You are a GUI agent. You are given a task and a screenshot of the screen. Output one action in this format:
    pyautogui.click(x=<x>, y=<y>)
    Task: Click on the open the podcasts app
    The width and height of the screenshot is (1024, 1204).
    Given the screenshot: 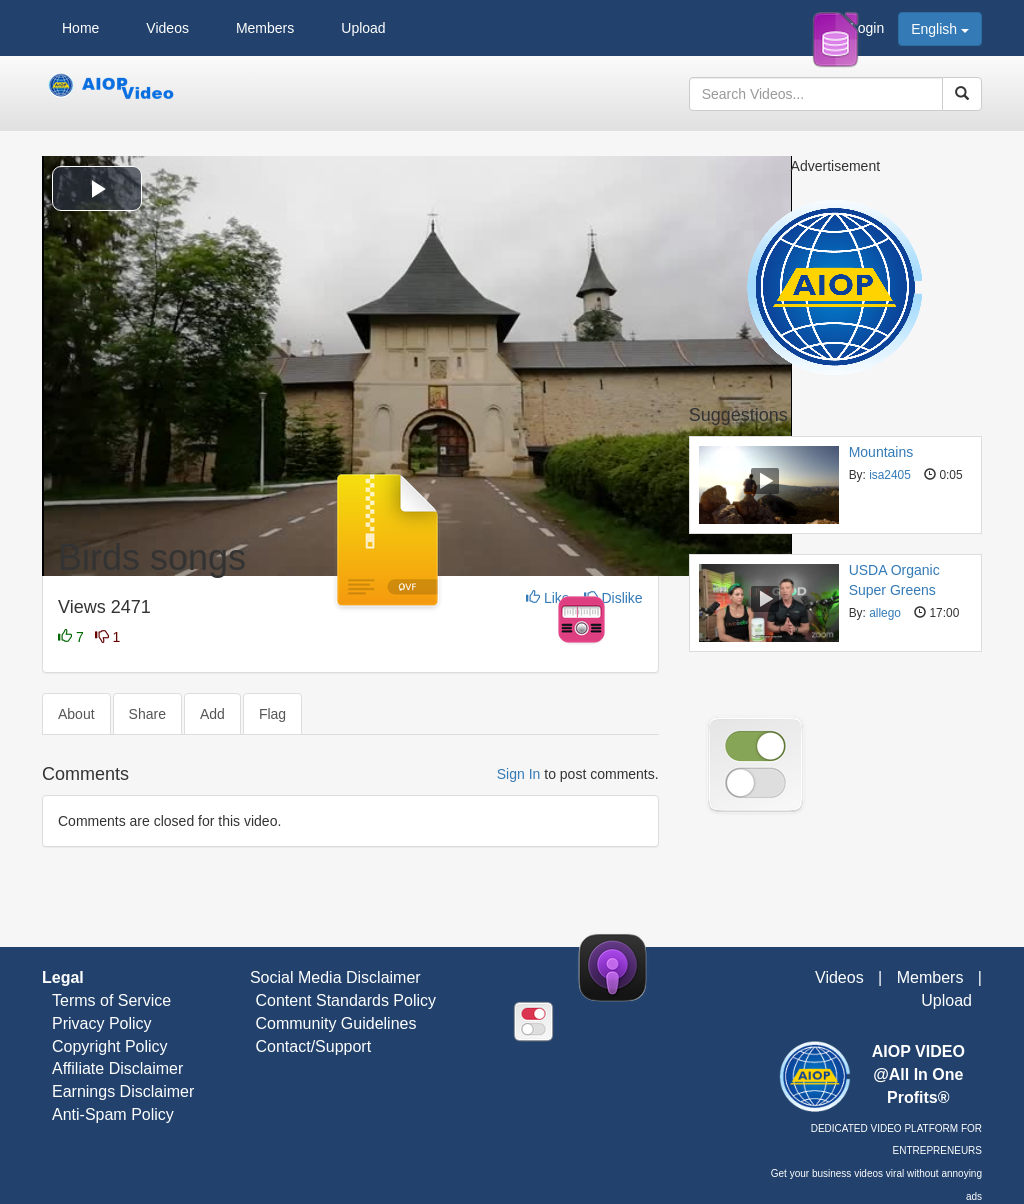 What is the action you would take?
    pyautogui.click(x=612, y=967)
    